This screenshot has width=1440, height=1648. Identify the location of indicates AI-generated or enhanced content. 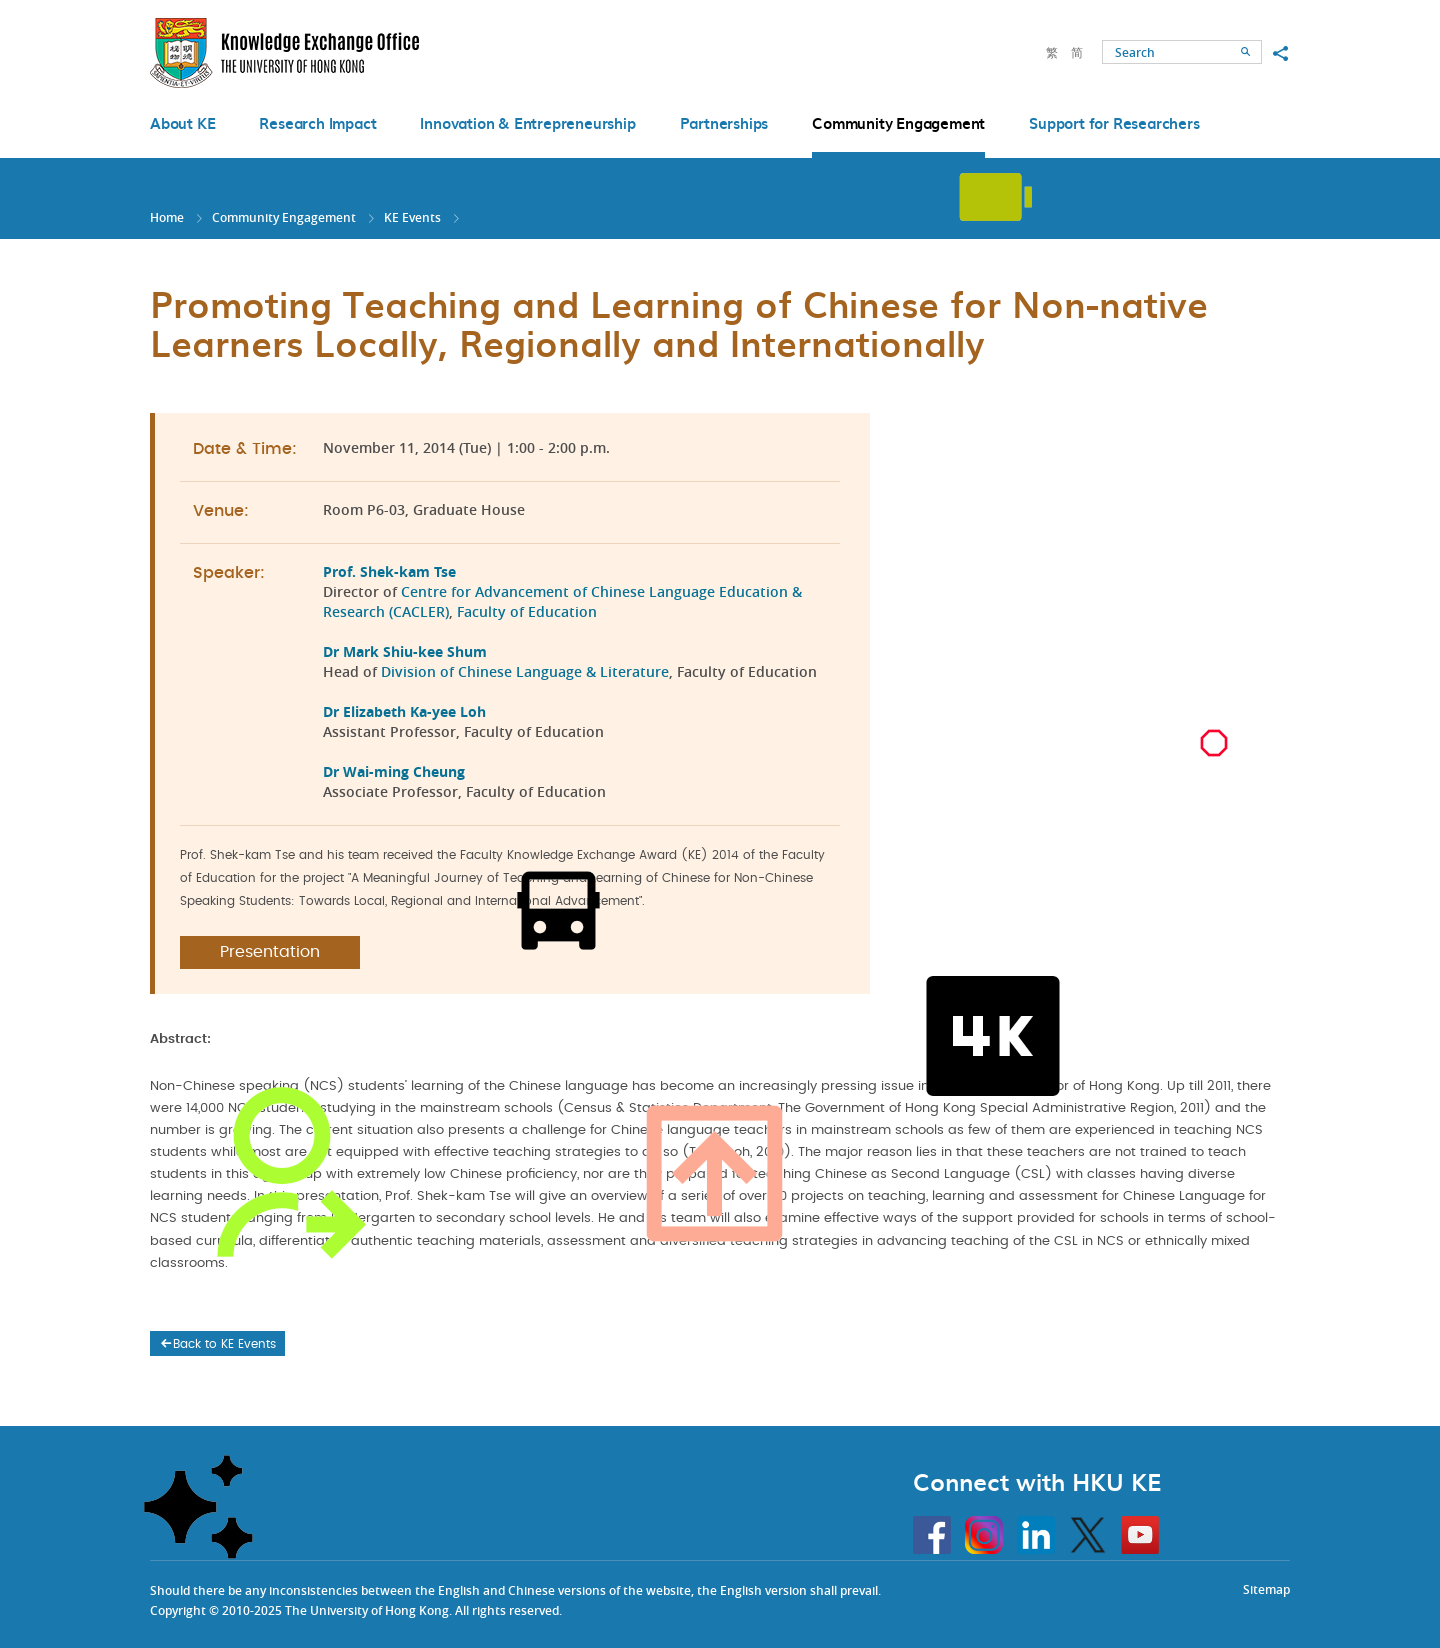
(201, 1507).